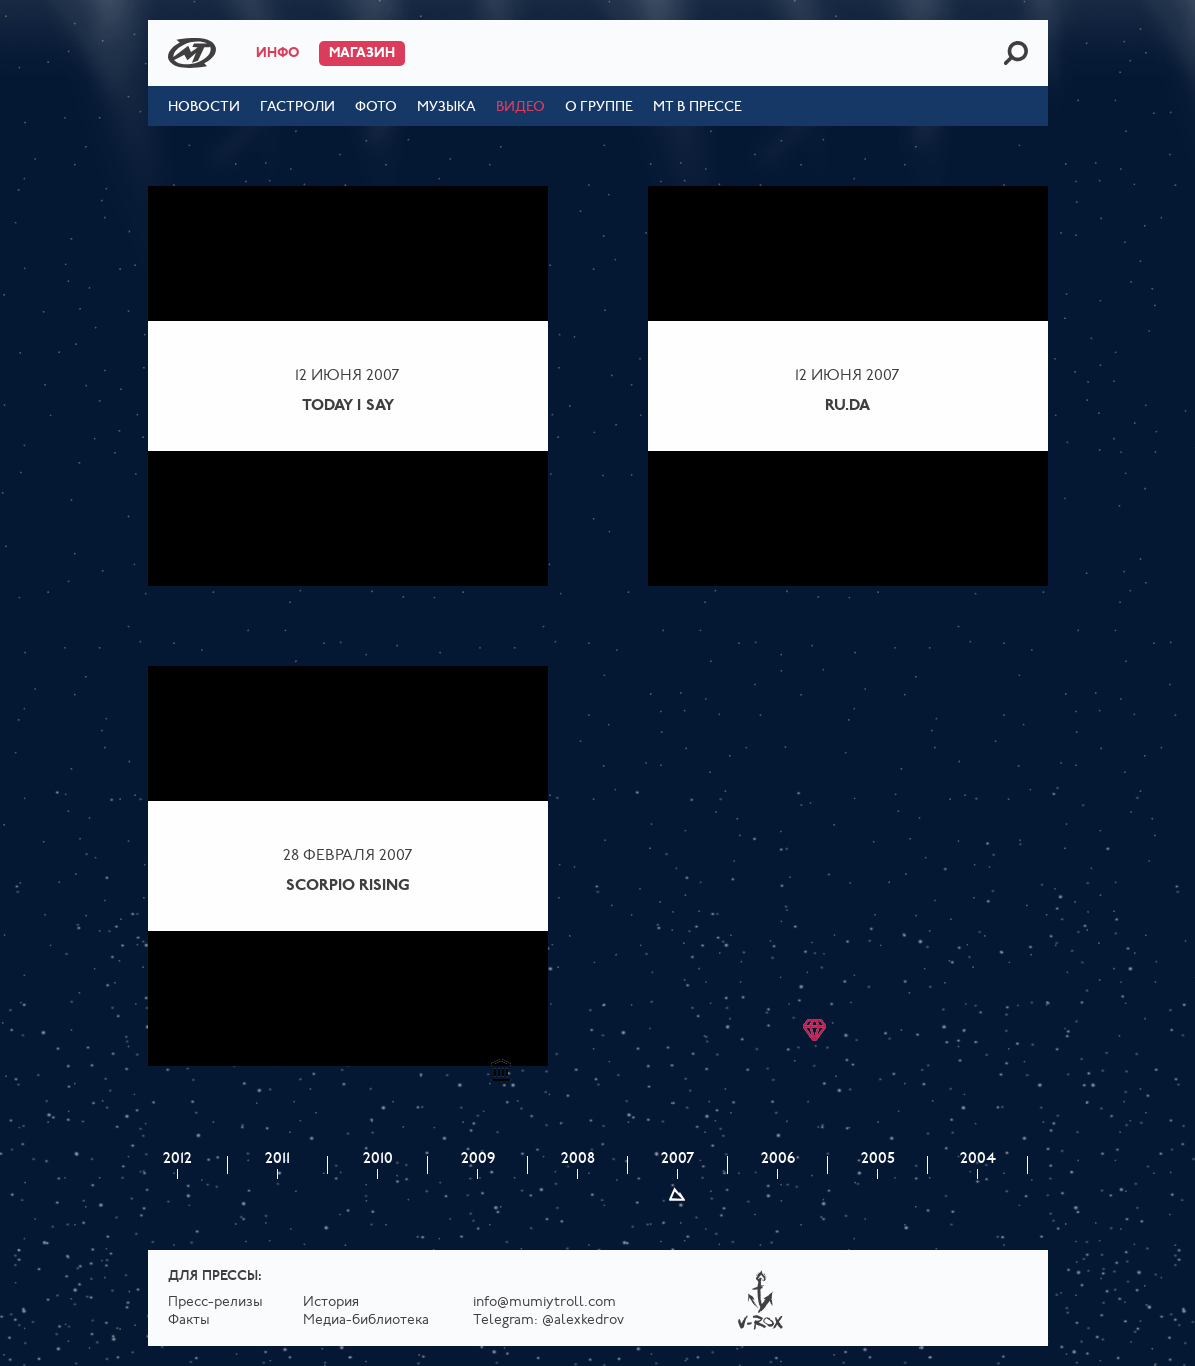 The width and height of the screenshot is (1195, 1366). What do you see at coordinates (501, 1070) in the screenshot?
I see `view nearby landmarks or points of interest` at bounding box center [501, 1070].